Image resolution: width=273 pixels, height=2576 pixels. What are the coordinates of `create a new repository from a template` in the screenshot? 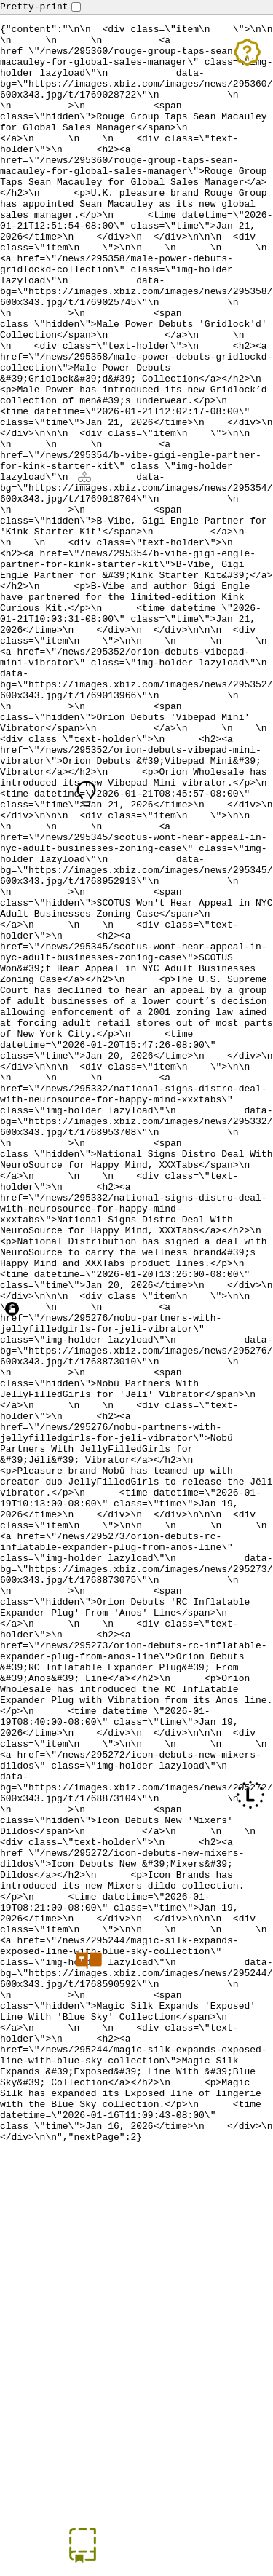 It's located at (82, 2545).